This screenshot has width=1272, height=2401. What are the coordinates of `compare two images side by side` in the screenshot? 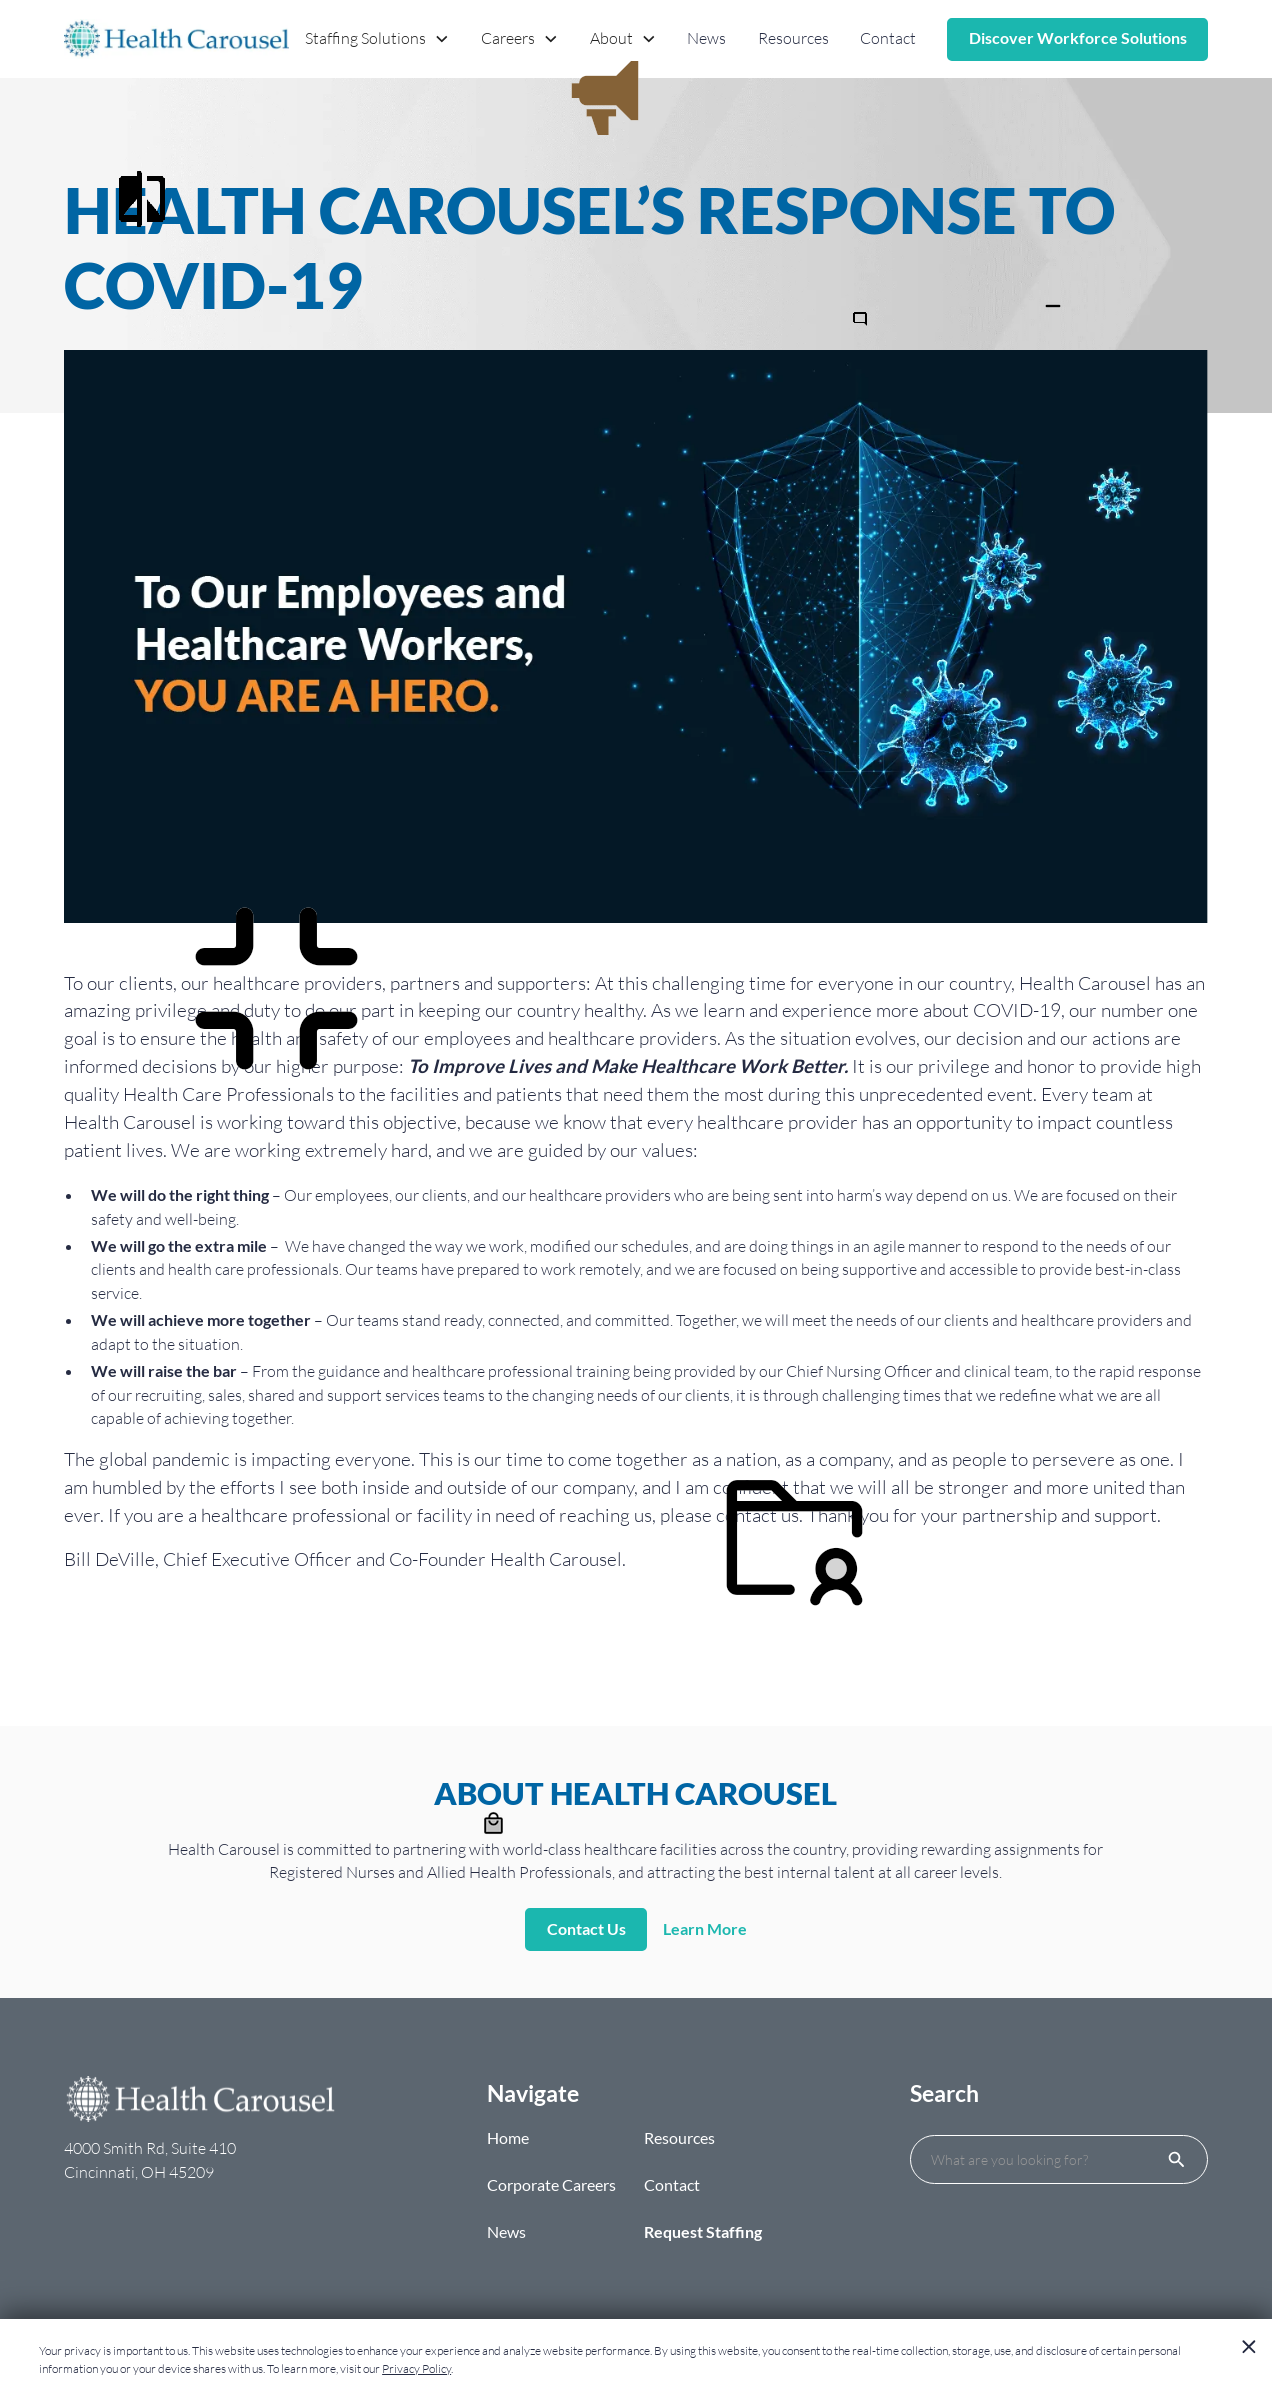 It's located at (142, 199).